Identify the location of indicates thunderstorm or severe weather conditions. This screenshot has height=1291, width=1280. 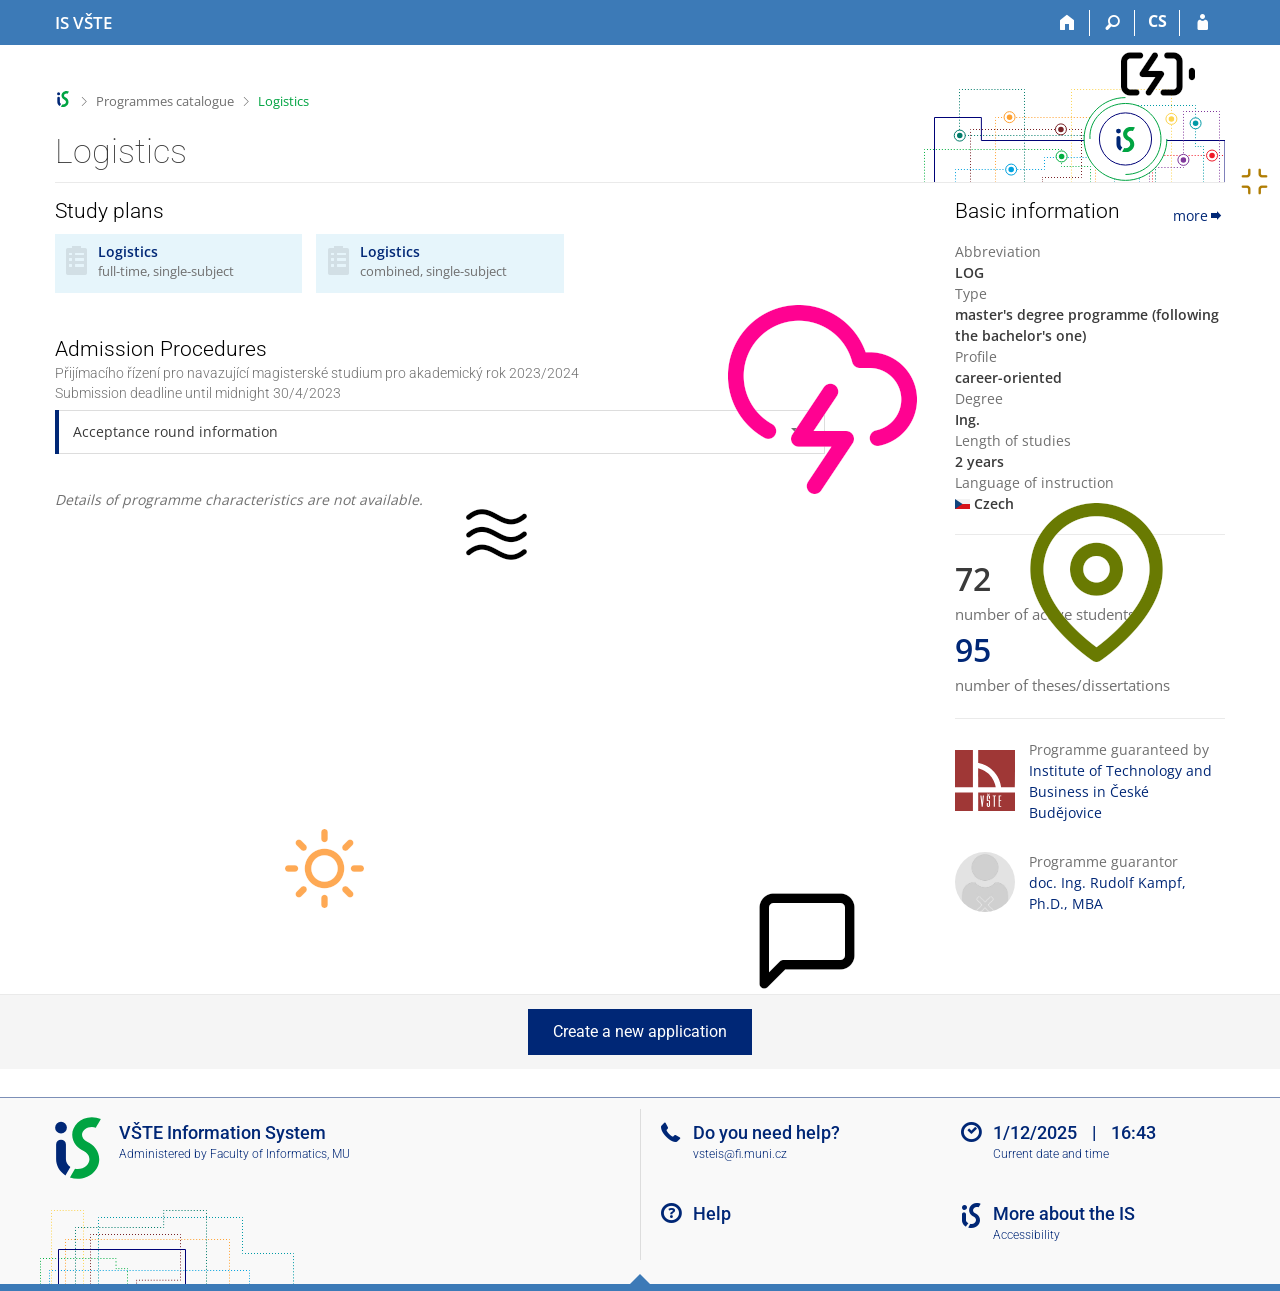
(822, 399).